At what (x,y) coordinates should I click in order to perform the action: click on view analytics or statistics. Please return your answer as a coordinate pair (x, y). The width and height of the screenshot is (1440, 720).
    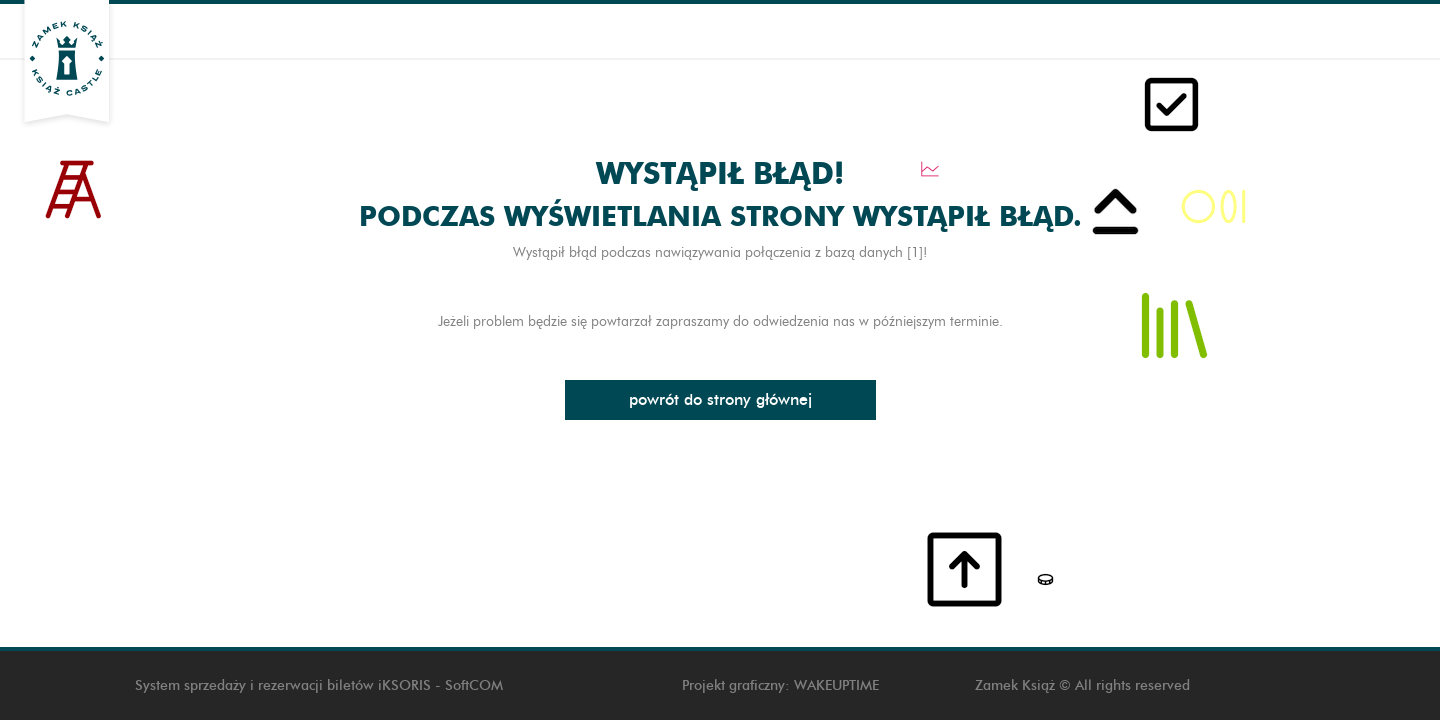
    Looking at the image, I should click on (930, 169).